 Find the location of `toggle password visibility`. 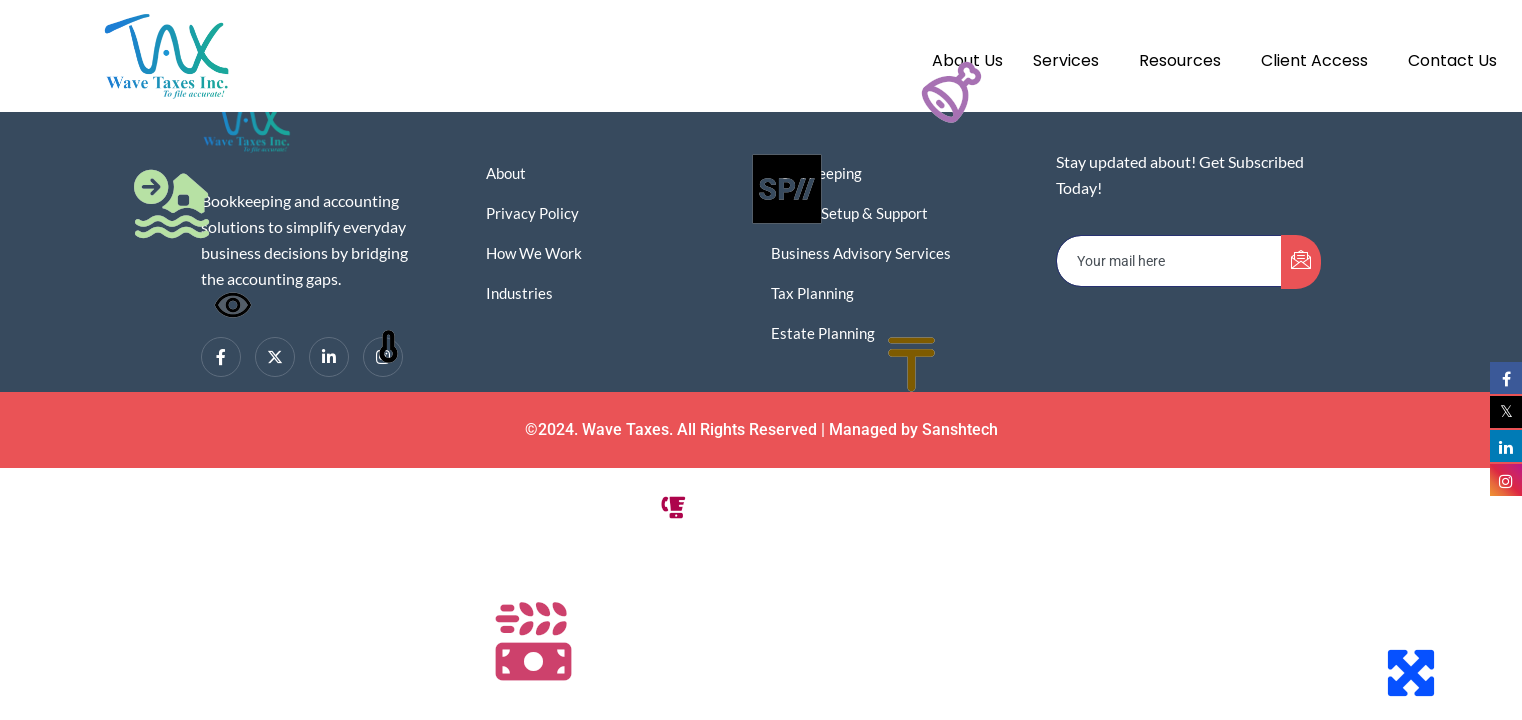

toggle password visibility is located at coordinates (233, 305).